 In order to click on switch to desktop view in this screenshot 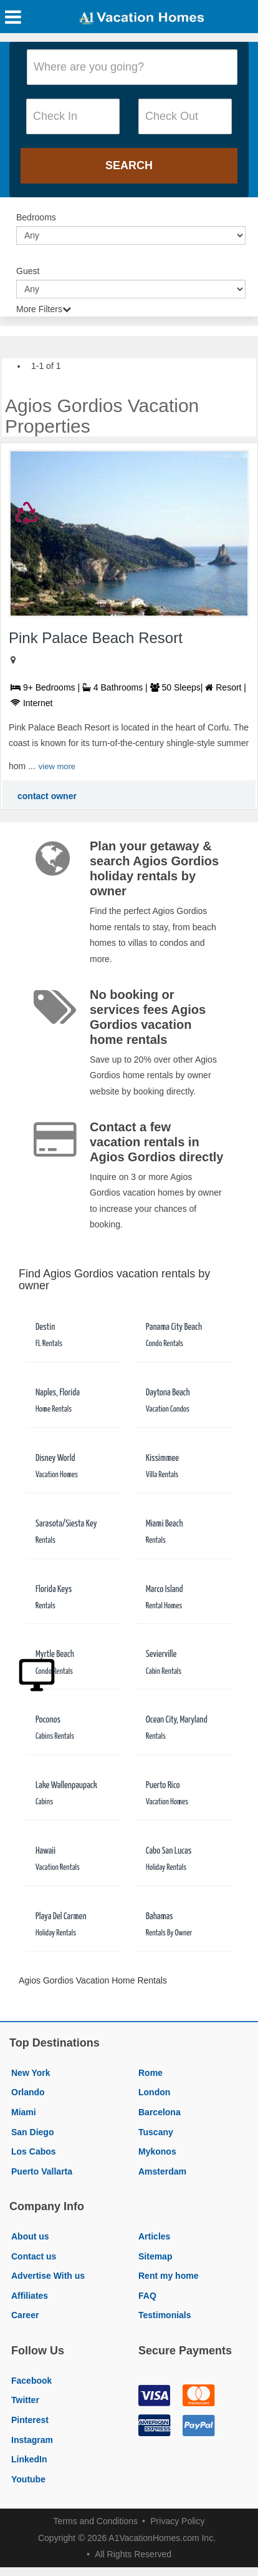, I will do `click(37, 1675)`.